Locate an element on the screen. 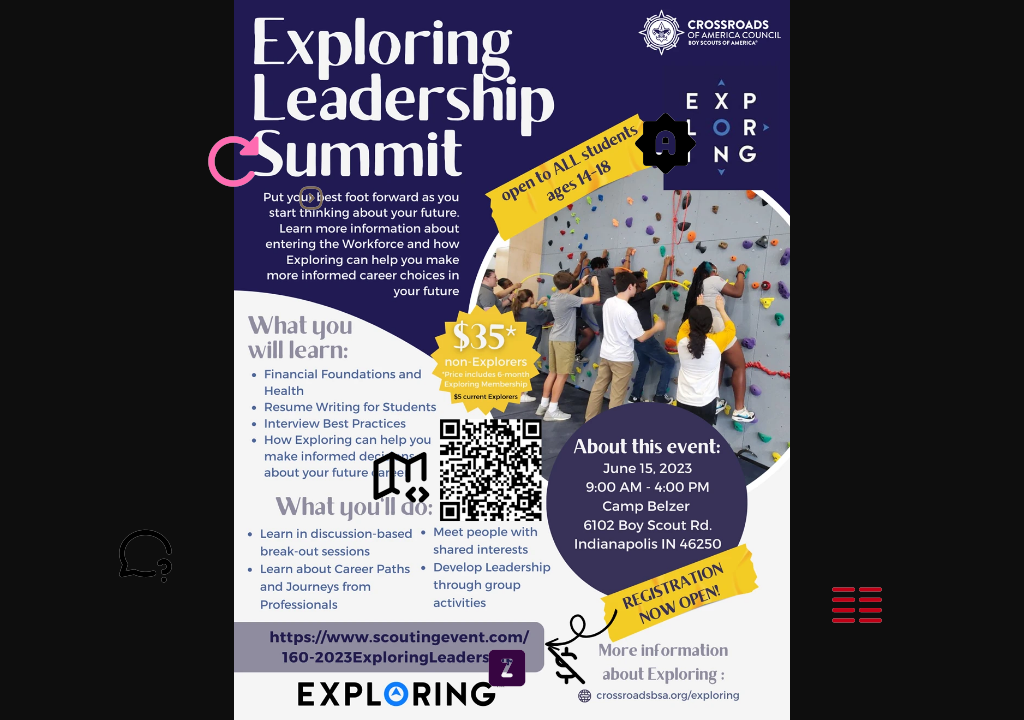  redo the last undone action is located at coordinates (233, 161).